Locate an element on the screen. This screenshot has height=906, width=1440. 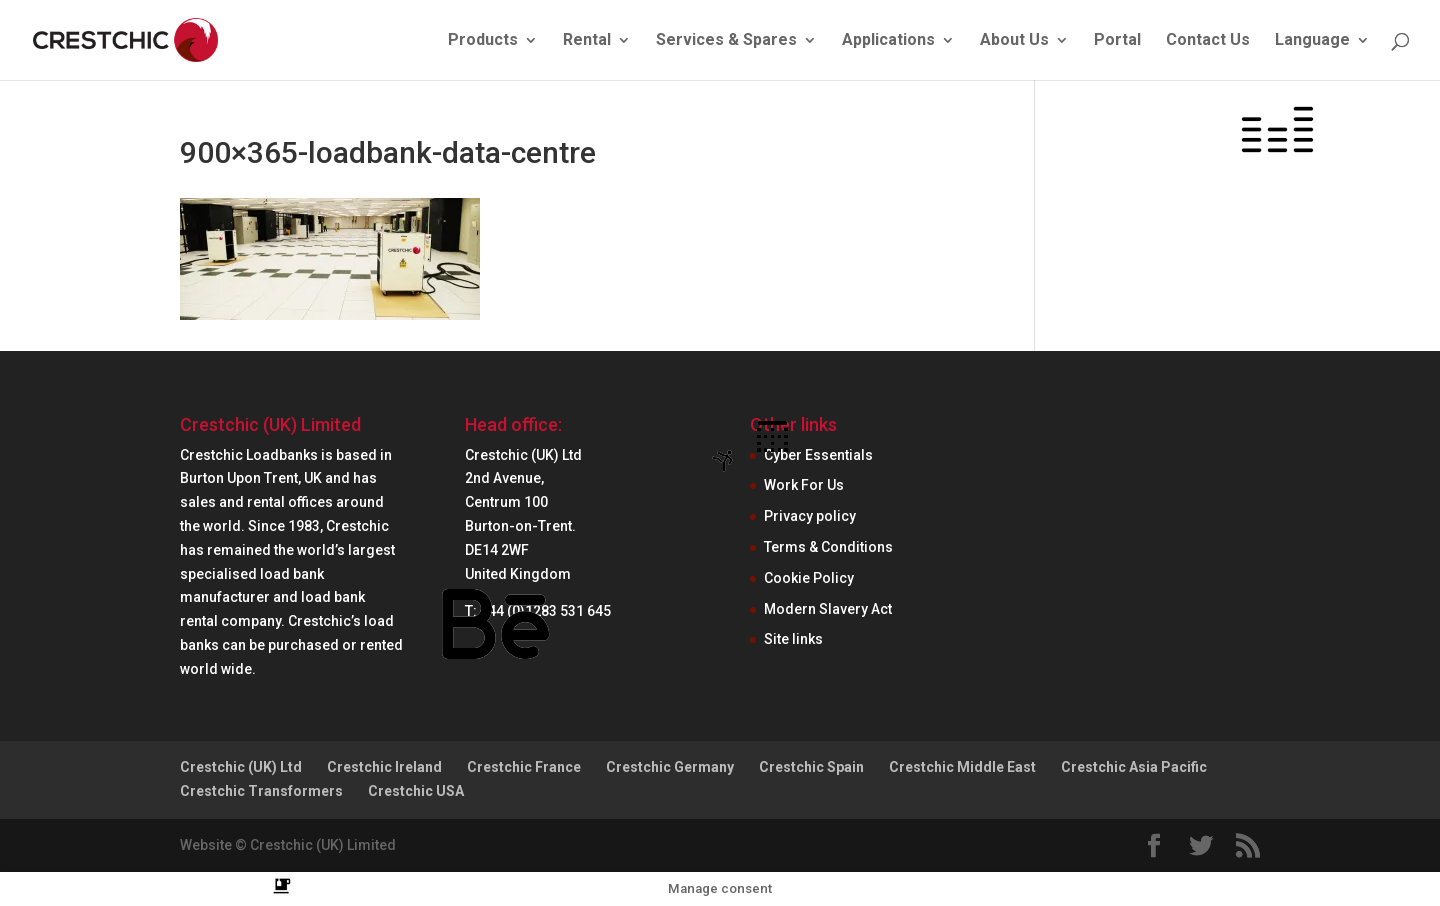
link to Behance portfolio is located at coordinates (492, 624).